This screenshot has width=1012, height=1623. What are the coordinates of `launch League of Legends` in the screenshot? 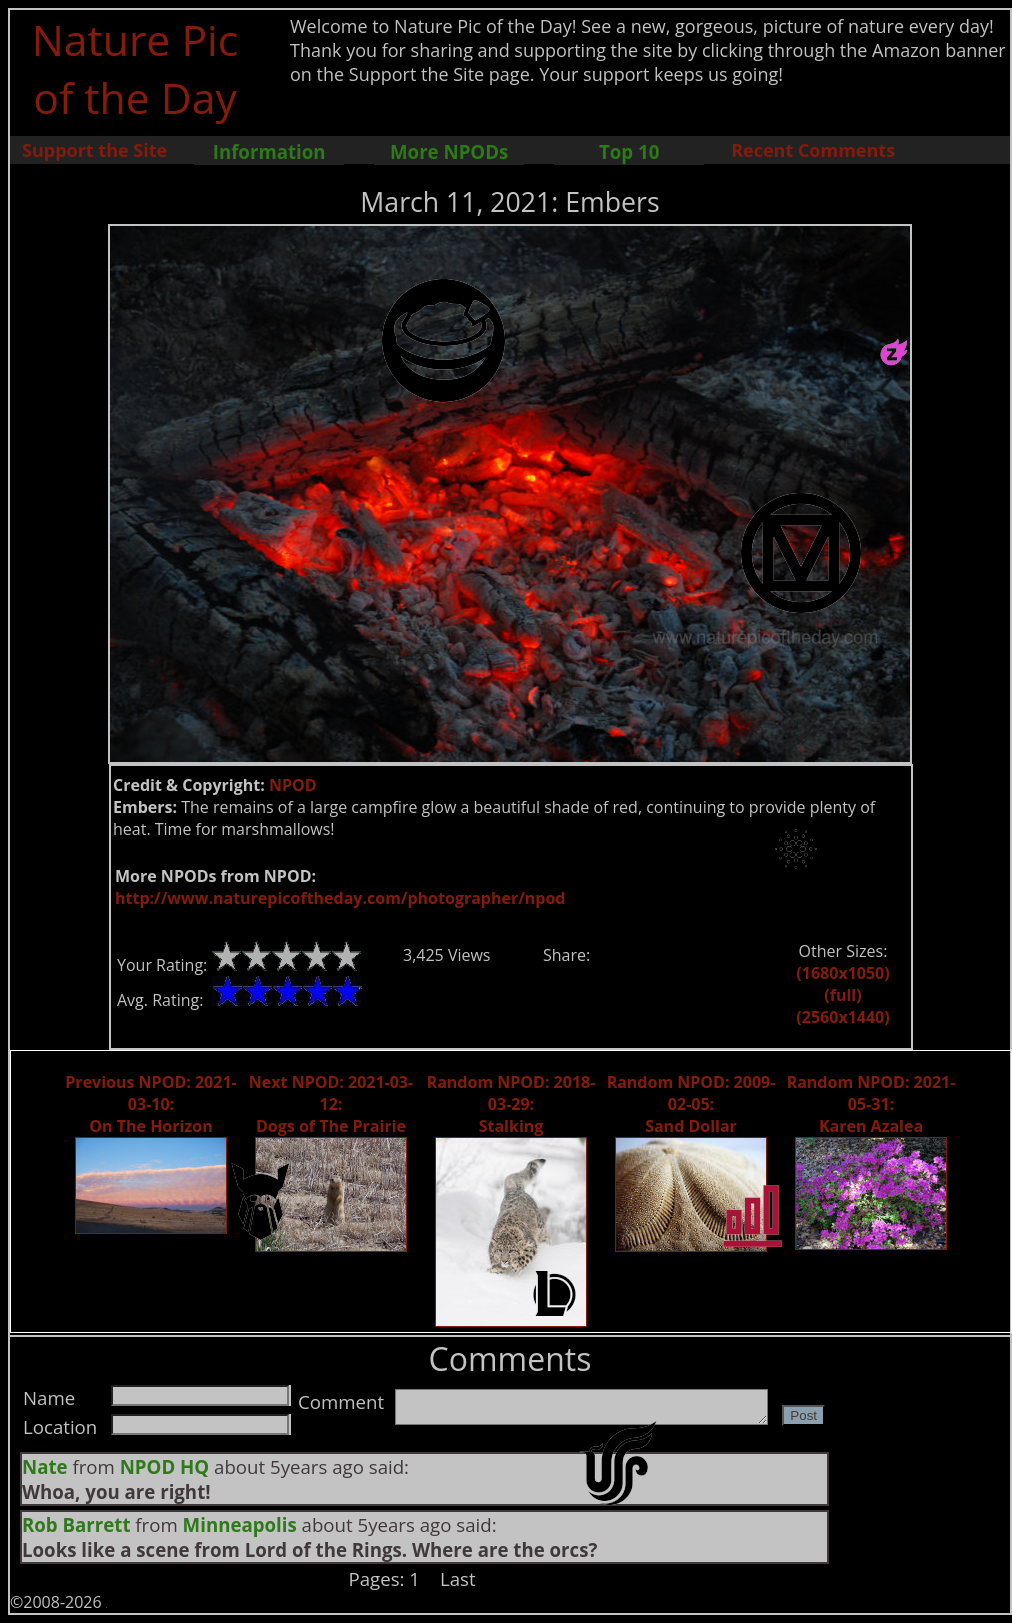 It's located at (554, 1293).